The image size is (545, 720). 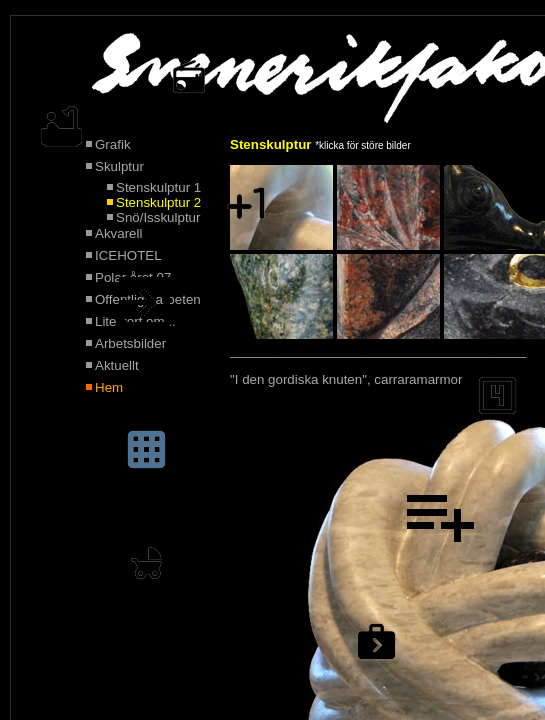 What do you see at coordinates (247, 204) in the screenshot?
I see `add one to a count or quantity` at bounding box center [247, 204].